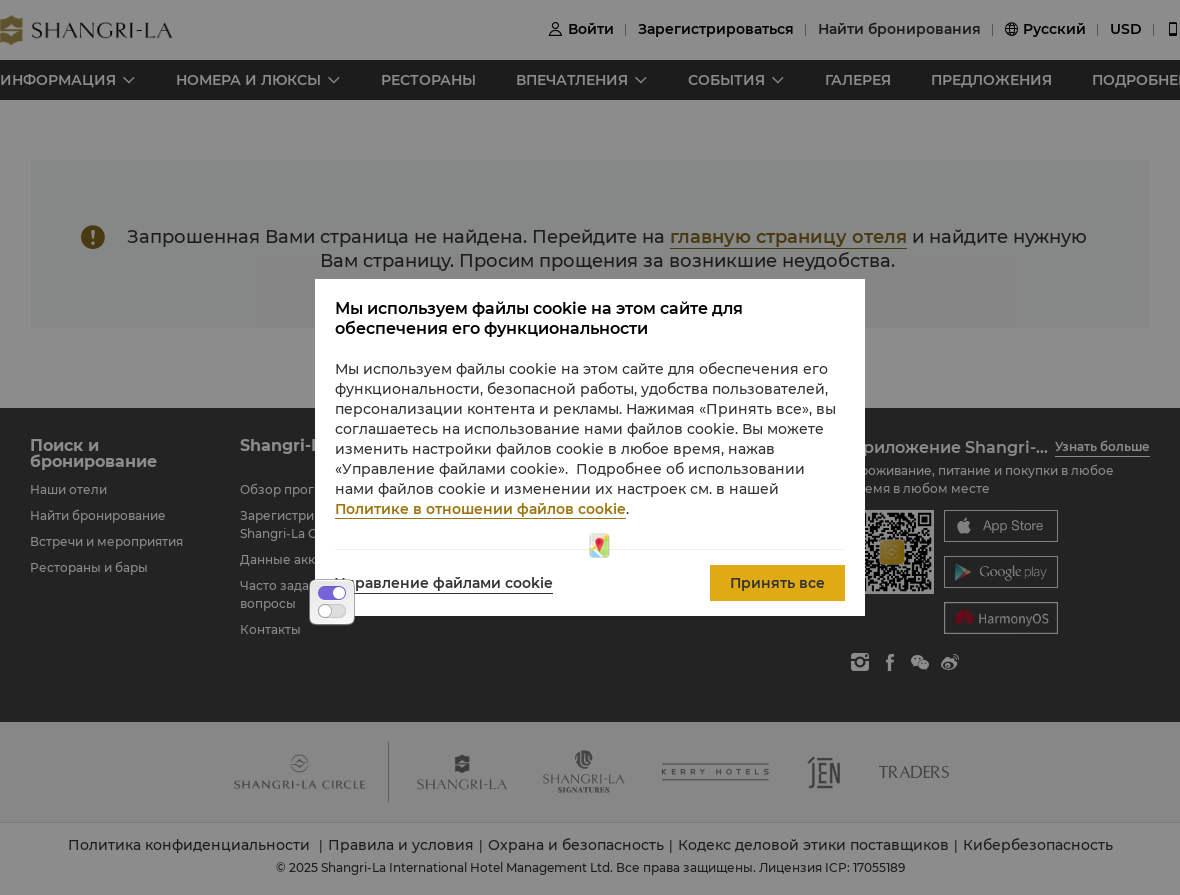  What do you see at coordinates (599, 545) in the screenshot?
I see `a gpx file containing gps route or track data` at bounding box center [599, 545].